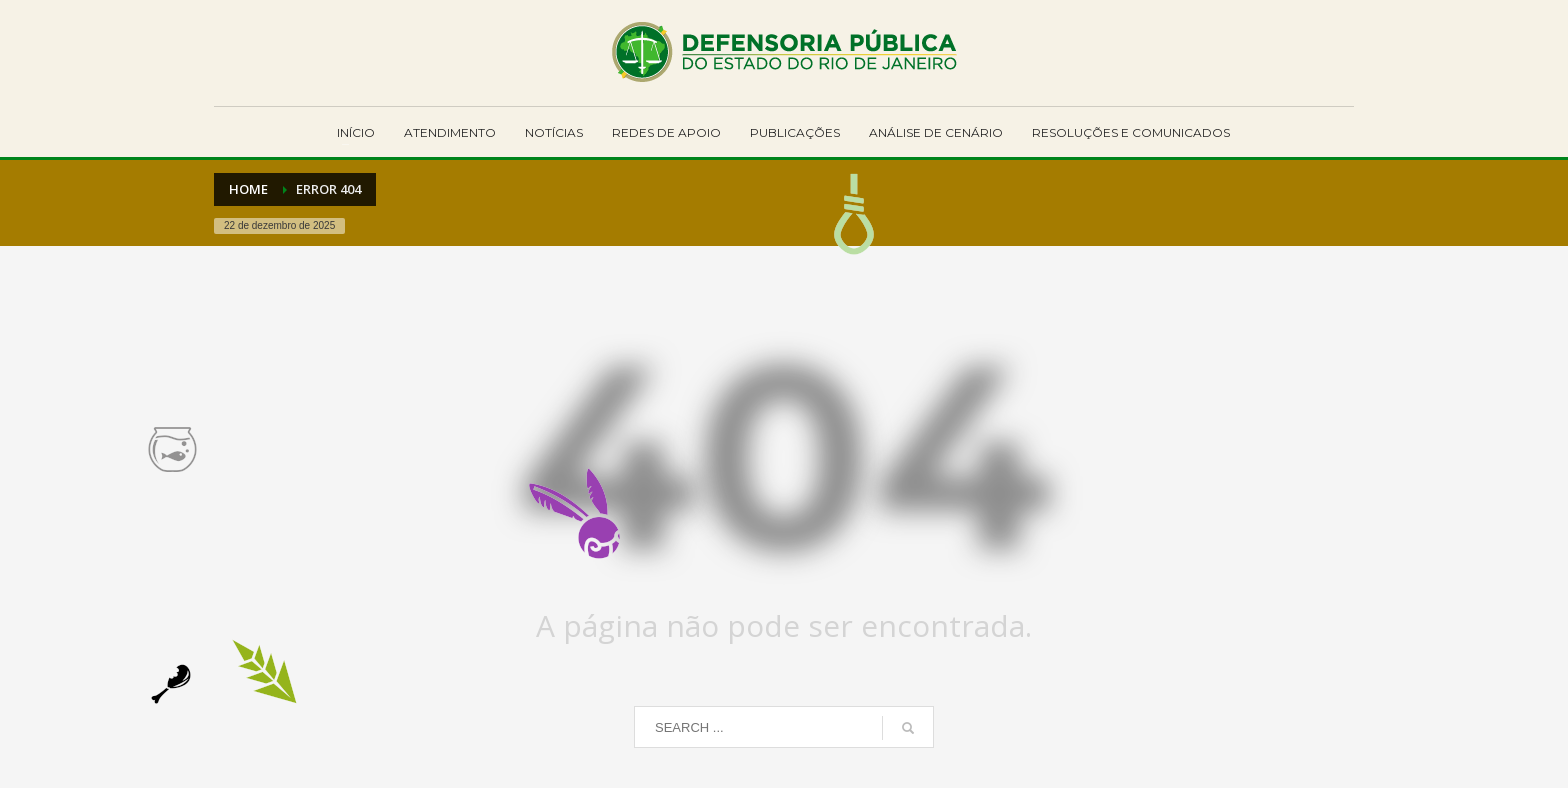 Image resolution: width=1568 pixels, height=788 pixels. Describe the element at coordinates (171, 684) in the screenshot. I see `food or hunger indicator in a game` at that location.